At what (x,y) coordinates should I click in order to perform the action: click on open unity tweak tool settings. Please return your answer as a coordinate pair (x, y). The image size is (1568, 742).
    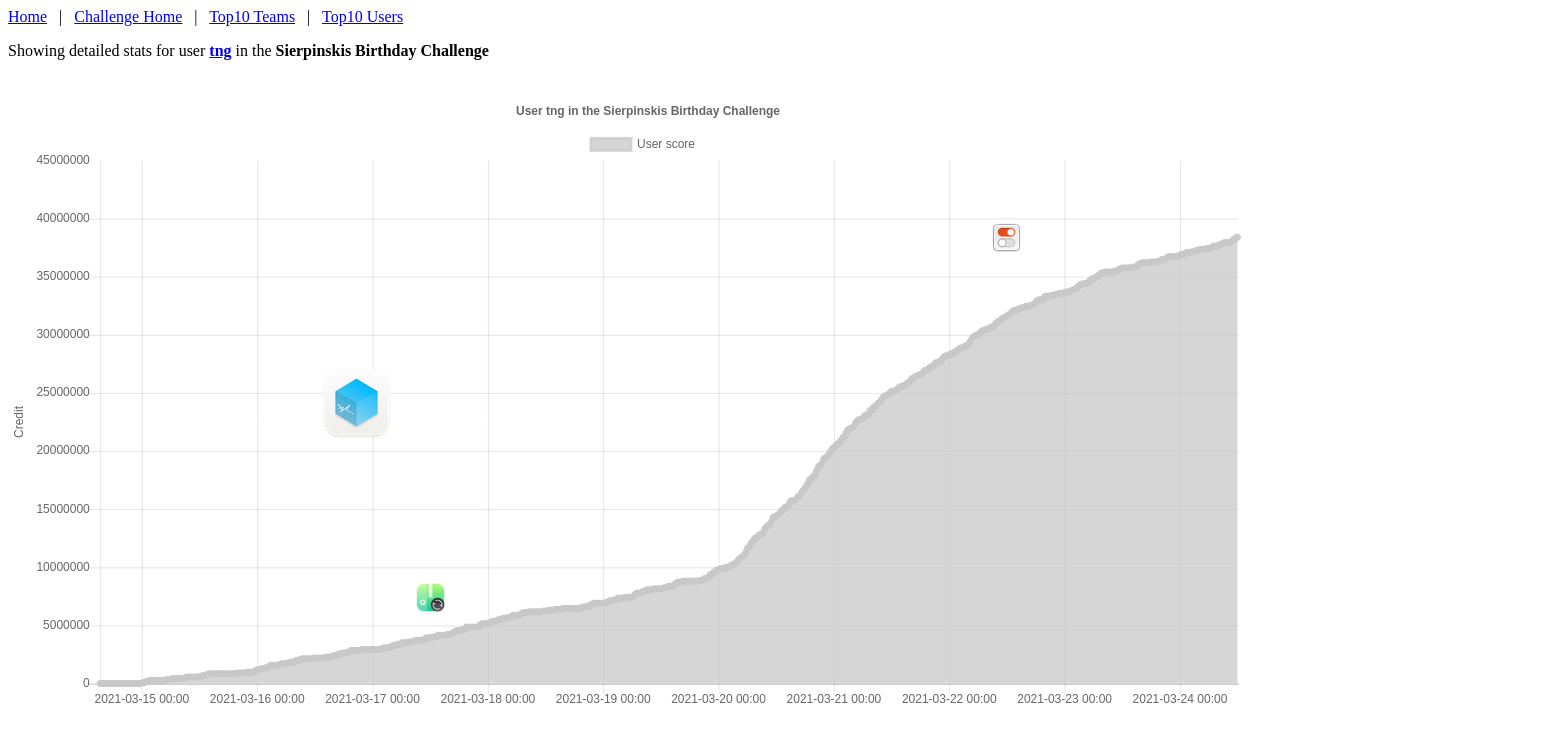
    Looking at the image, I should click on (1006, 237).